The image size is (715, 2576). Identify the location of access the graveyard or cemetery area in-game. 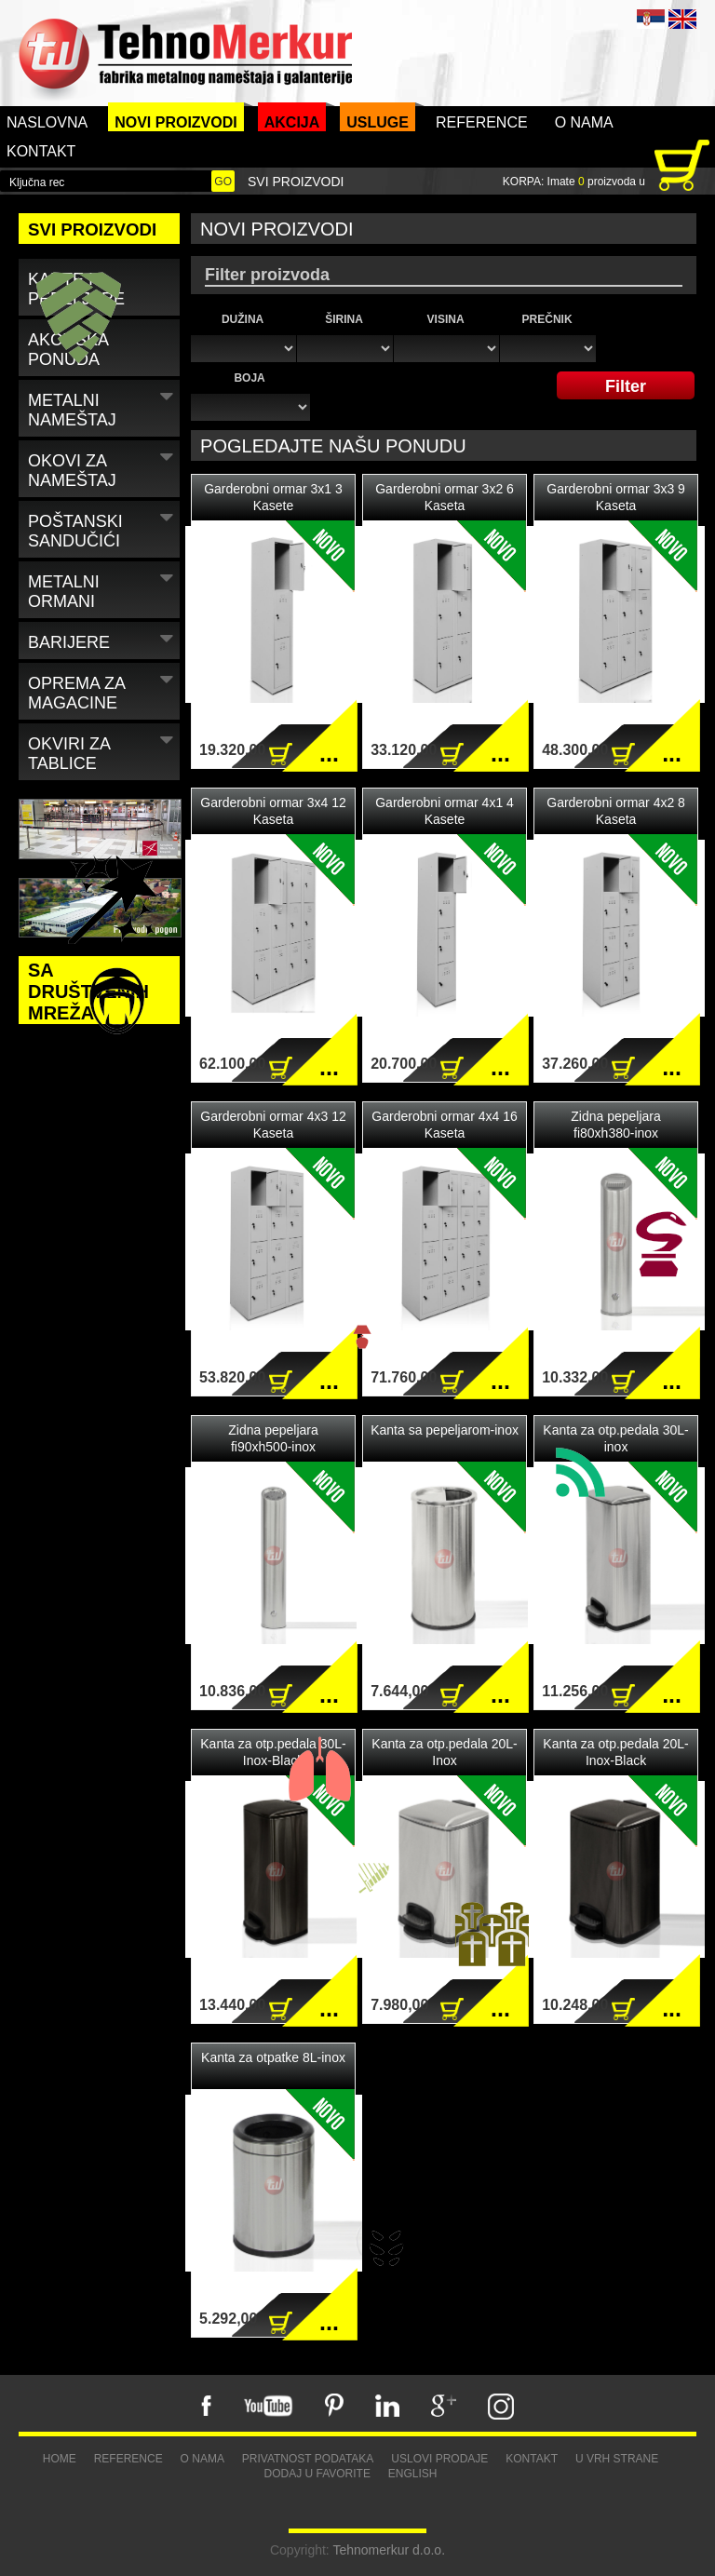
(492, 1930).